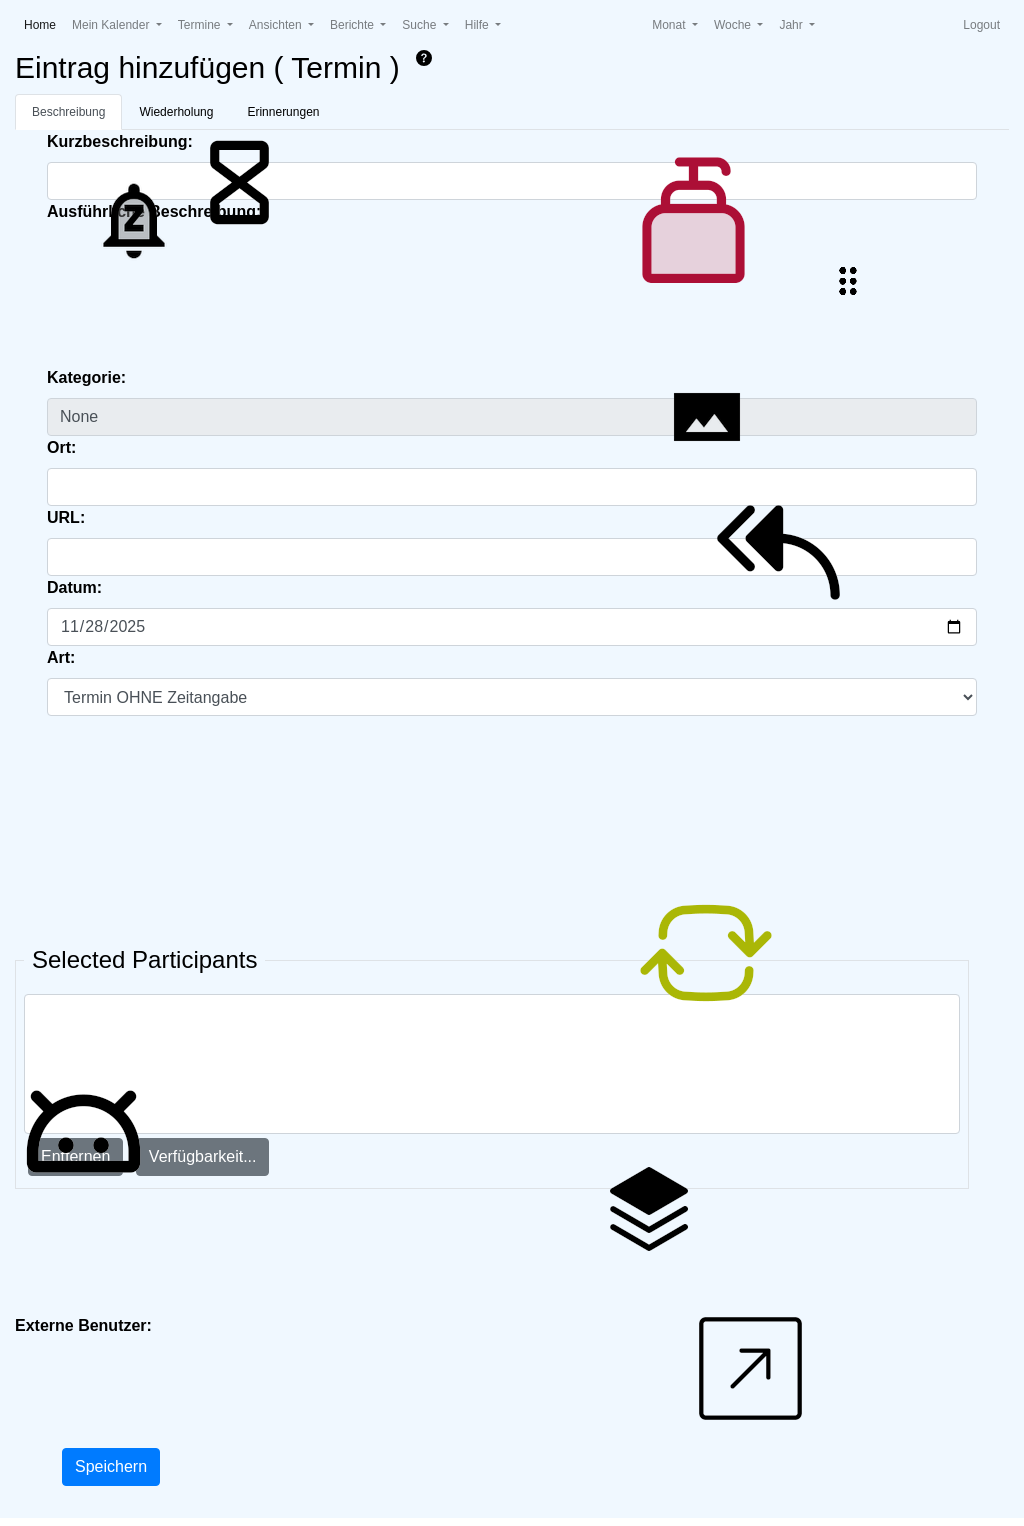 The width and height of the screenshot is (1024, 1526). Describe the element at coordinates (649, 1209) in the screenshot. I see `view layers or stacked content` at that location.